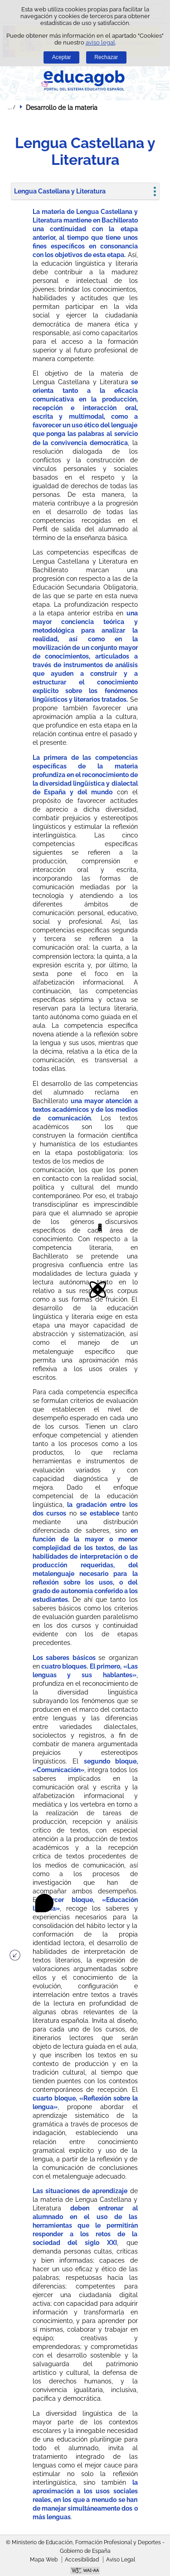 The height and width of the screenshot is (2576, 170). Describe the element at coordinates (45, 84) in the screenshot. I see `access education or learning resources` at that location.